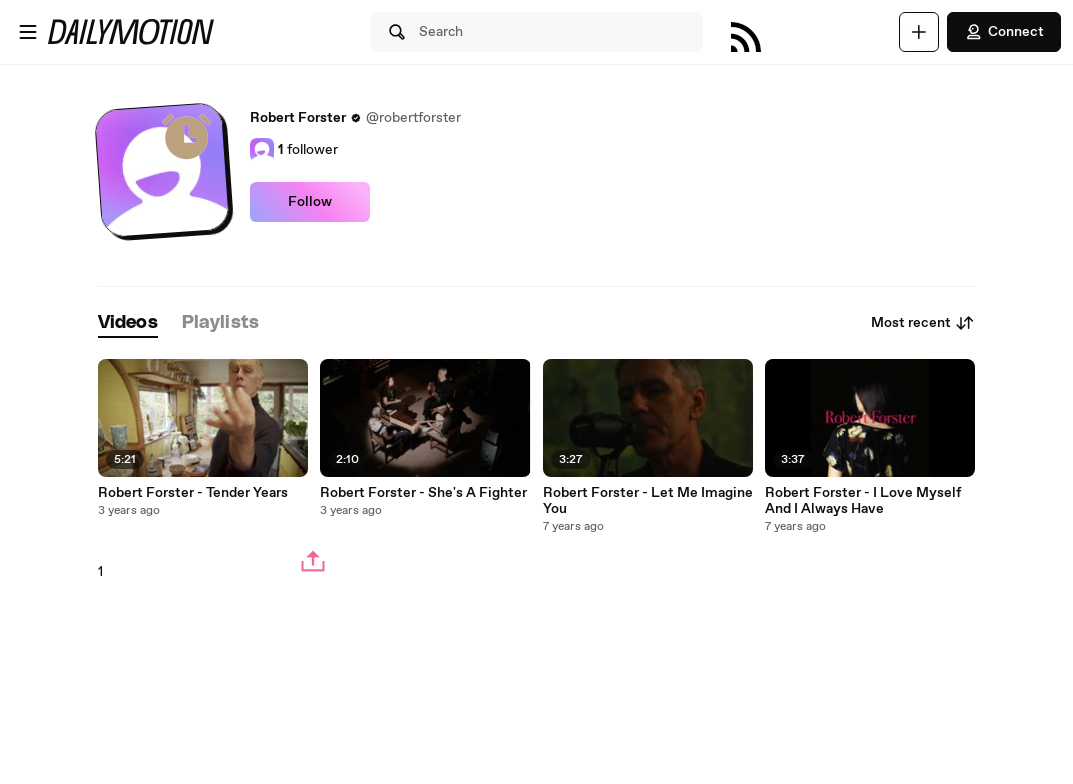  What do you see at coordinates (186, 135) in the screenshot?
I see `set or manage alarms` at bounding box center [186, 135].